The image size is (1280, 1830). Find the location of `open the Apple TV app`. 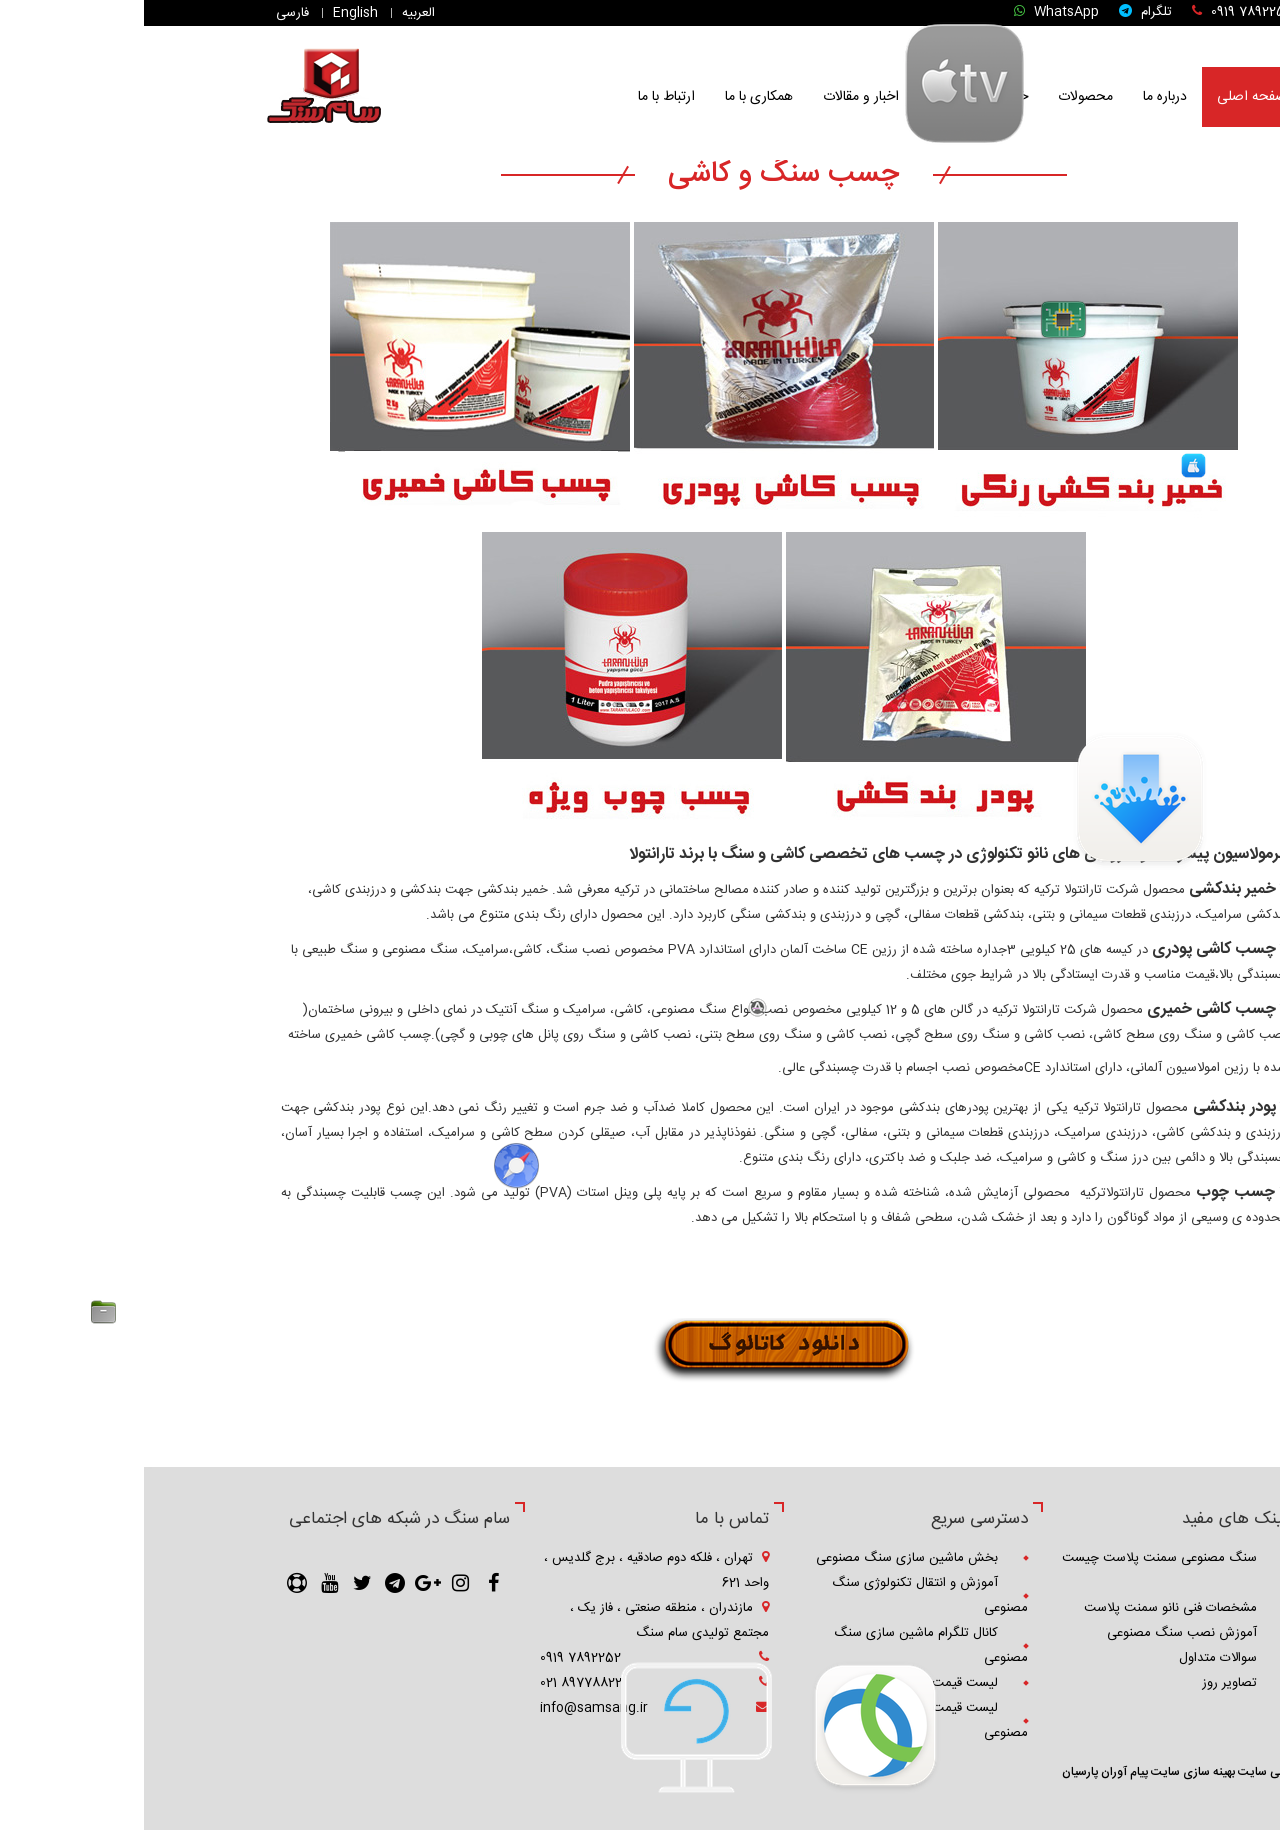

open the Apple TV app is located at coordinates (964, 83).